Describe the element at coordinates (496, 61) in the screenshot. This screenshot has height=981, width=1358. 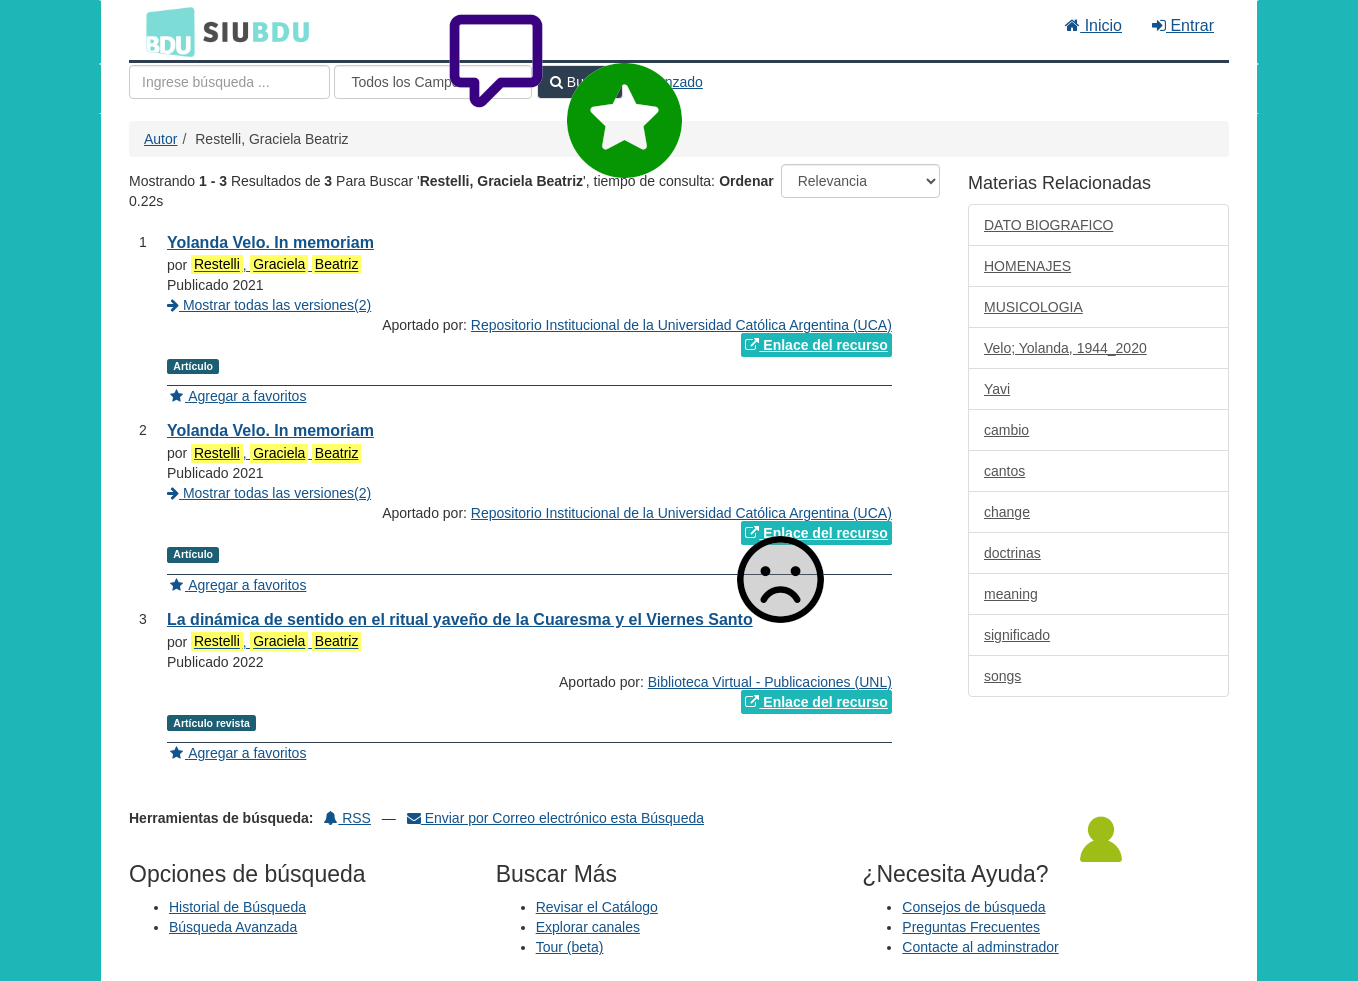
I see `open comments section` at that location.